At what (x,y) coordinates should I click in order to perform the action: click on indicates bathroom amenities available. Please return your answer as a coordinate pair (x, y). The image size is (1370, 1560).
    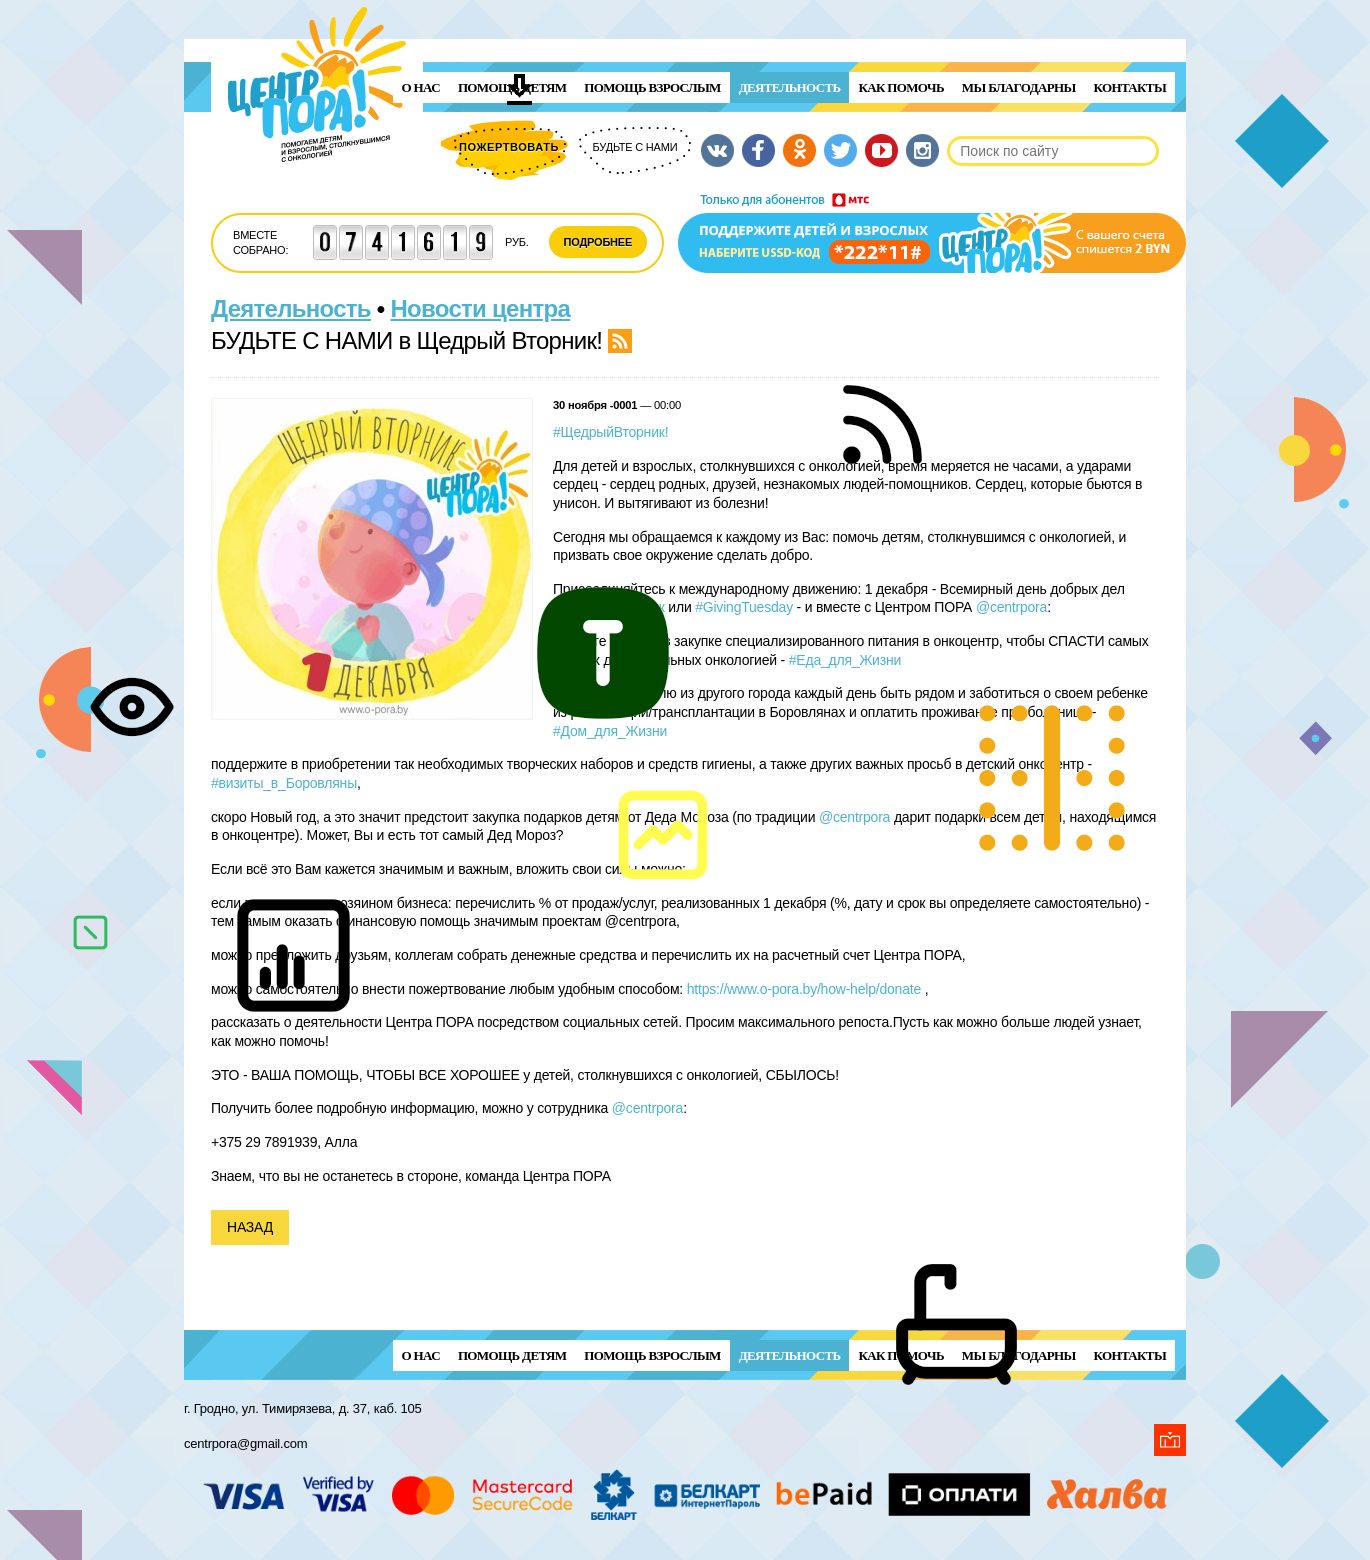
    Looking at the image, I should click on (956, 1324).